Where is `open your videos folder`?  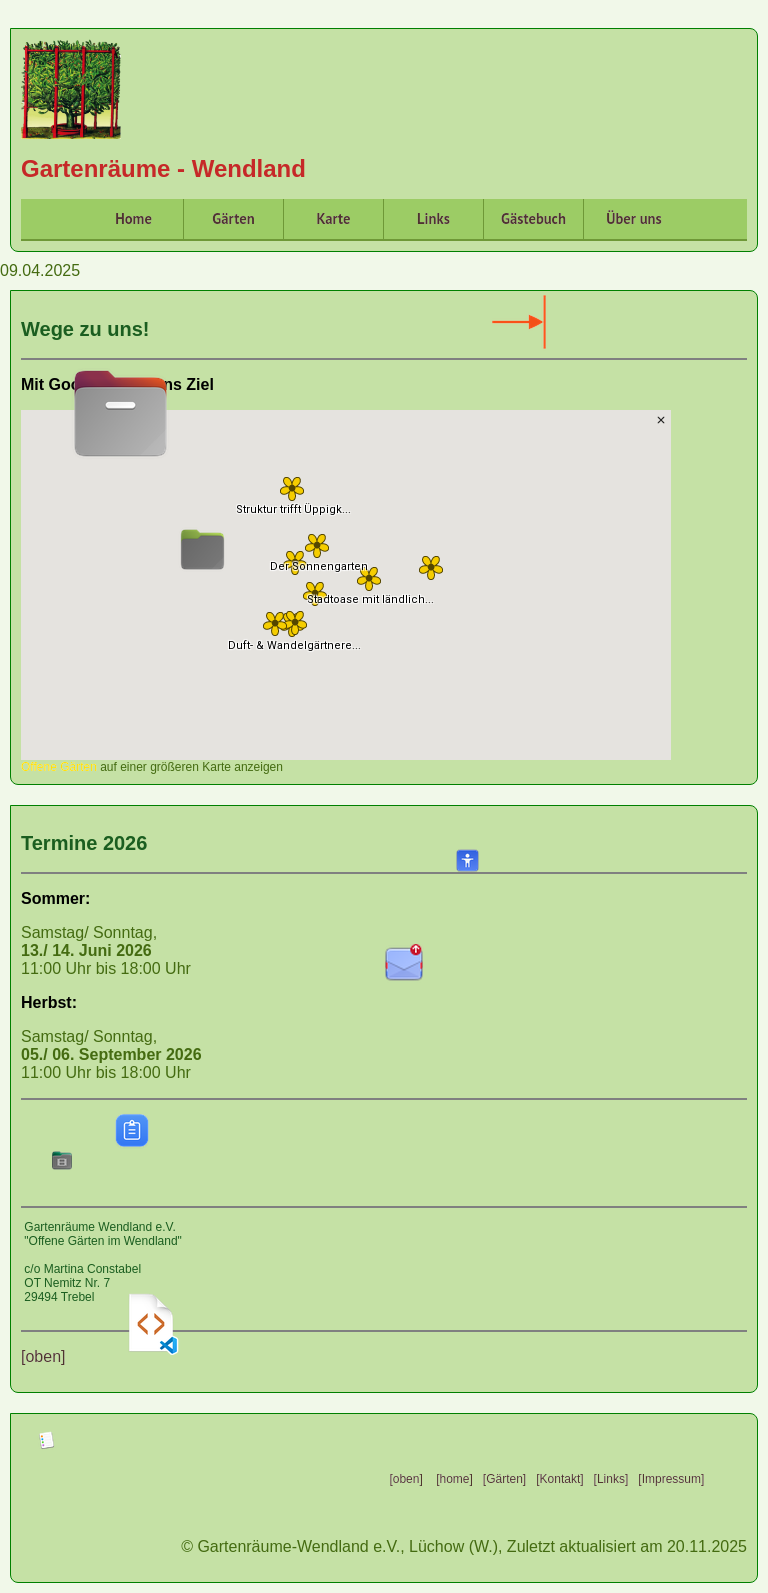 open your videos folder is located at coordinates (62, 1160).